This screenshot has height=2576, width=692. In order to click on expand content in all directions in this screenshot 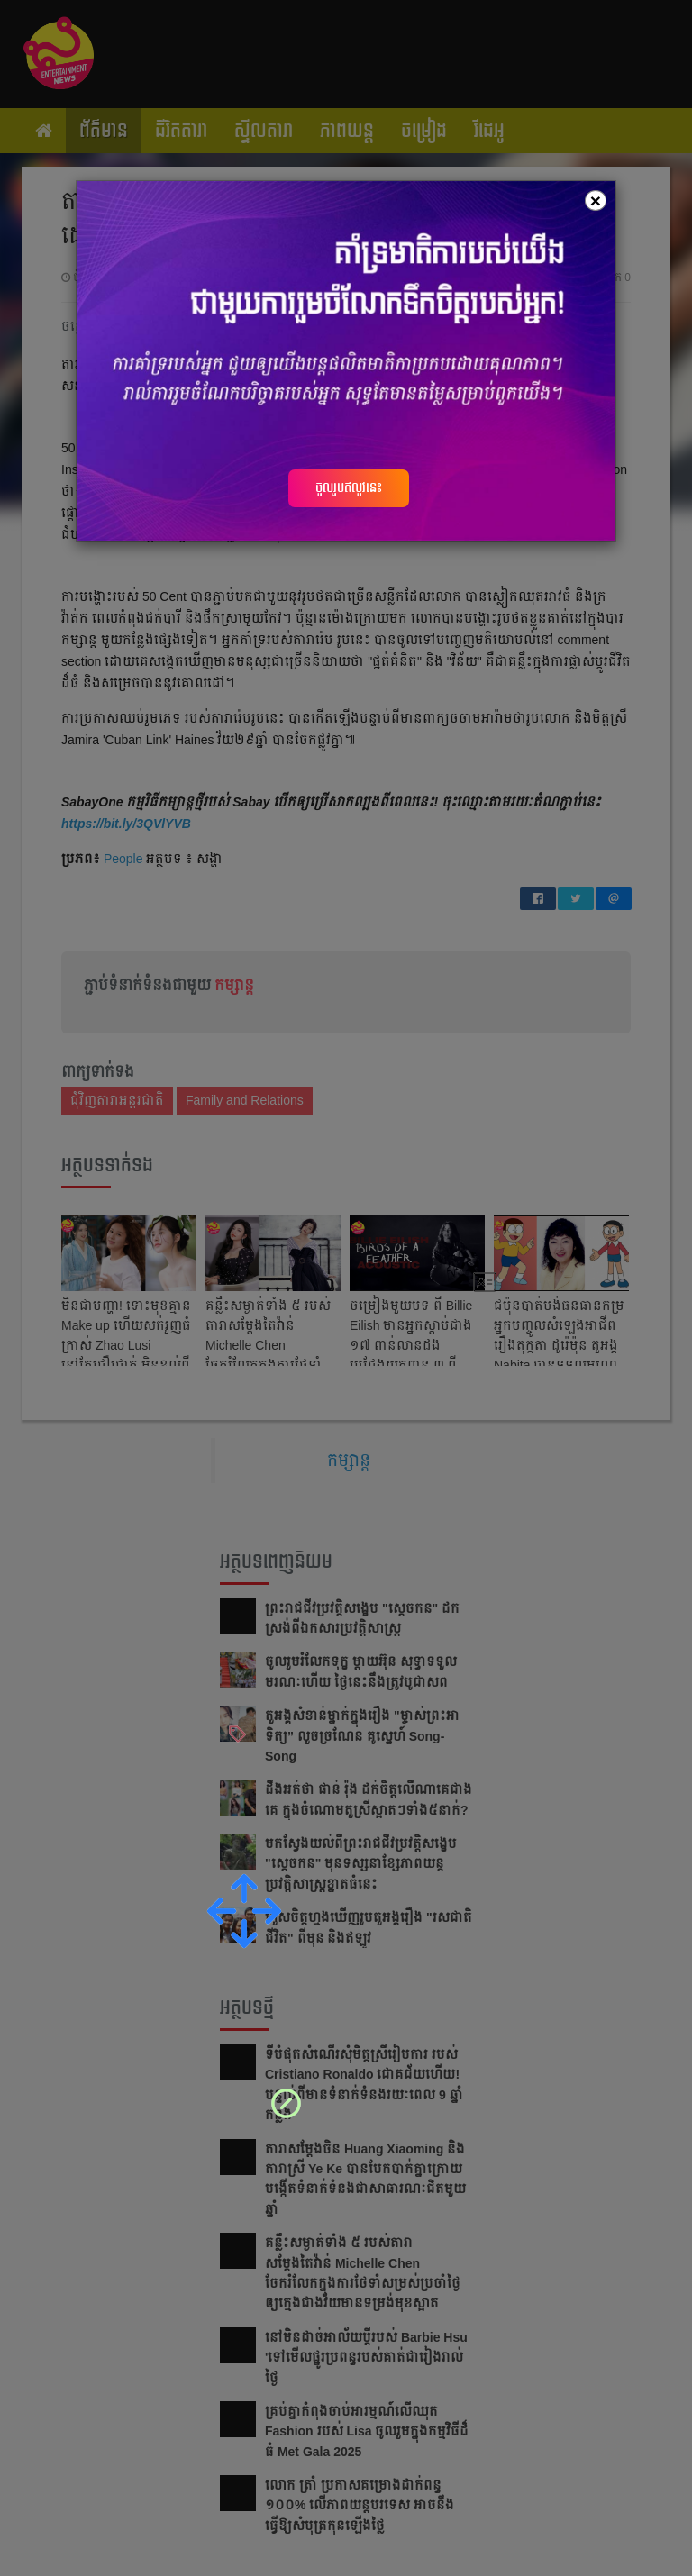, I will do `click(244, 1911)`.